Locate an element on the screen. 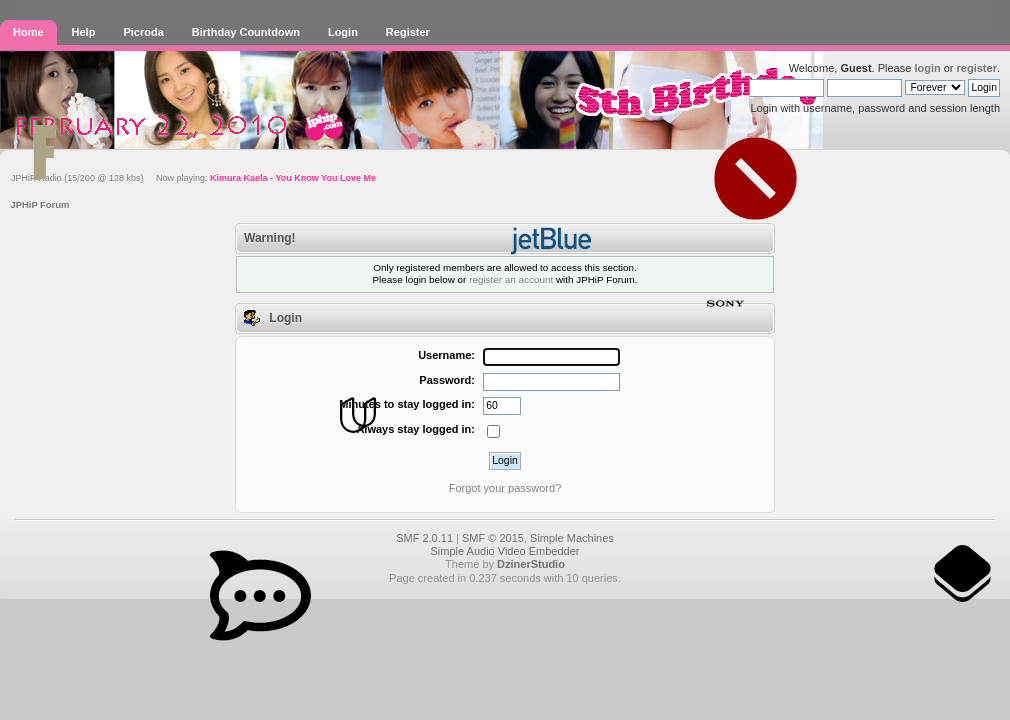 Image resolution: width=1010 pixels, height=720 pixels. launch fortnite game is located at coordinates (45, 153).